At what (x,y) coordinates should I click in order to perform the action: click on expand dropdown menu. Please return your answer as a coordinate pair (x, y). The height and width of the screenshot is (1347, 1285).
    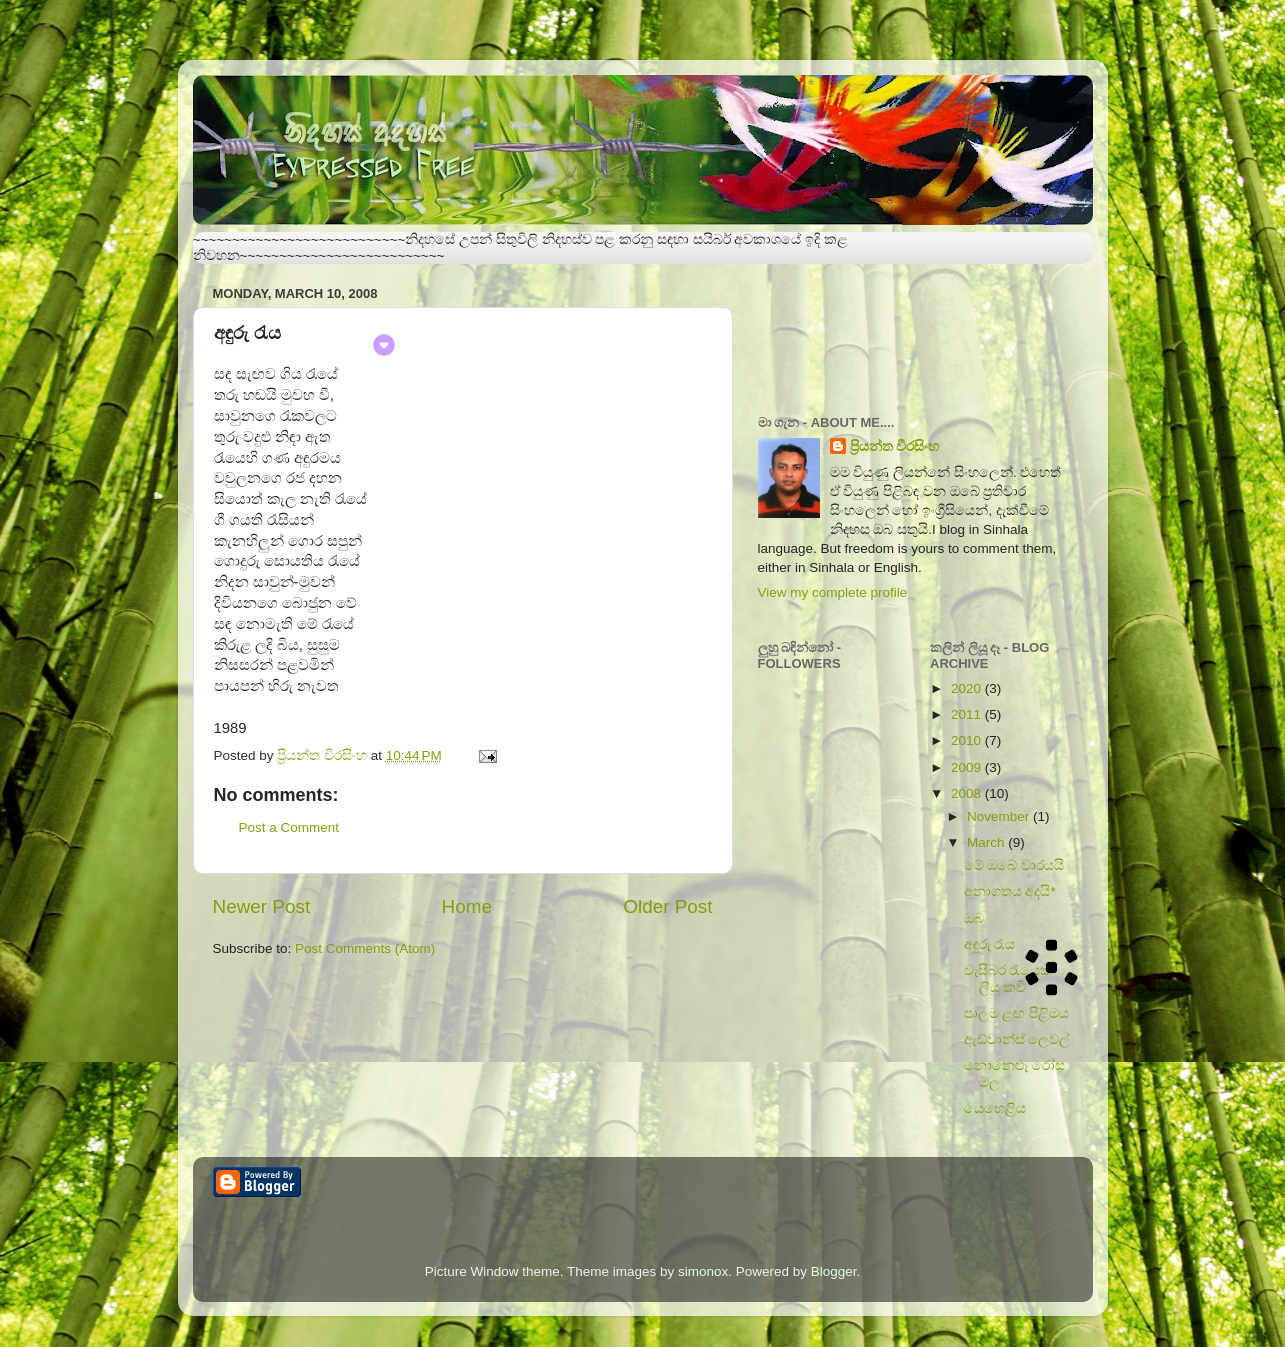
    Looking at the image, I should click on (384, 345).